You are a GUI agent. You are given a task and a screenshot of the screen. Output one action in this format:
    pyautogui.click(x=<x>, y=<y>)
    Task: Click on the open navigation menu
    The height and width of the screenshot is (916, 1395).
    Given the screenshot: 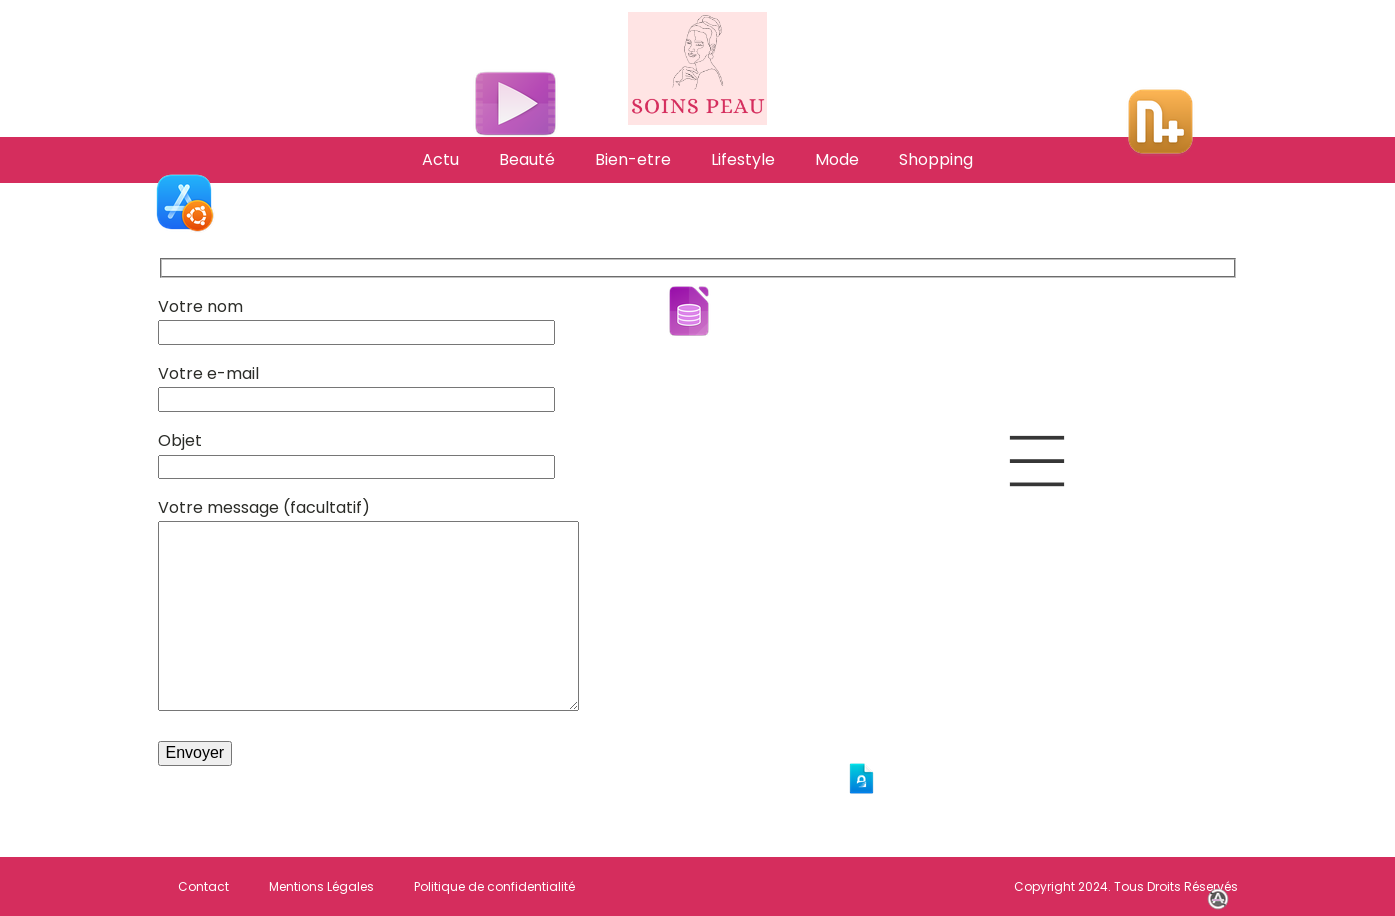 What is the action you would take?
    pyautogui.click(x=1037, y=463)
    